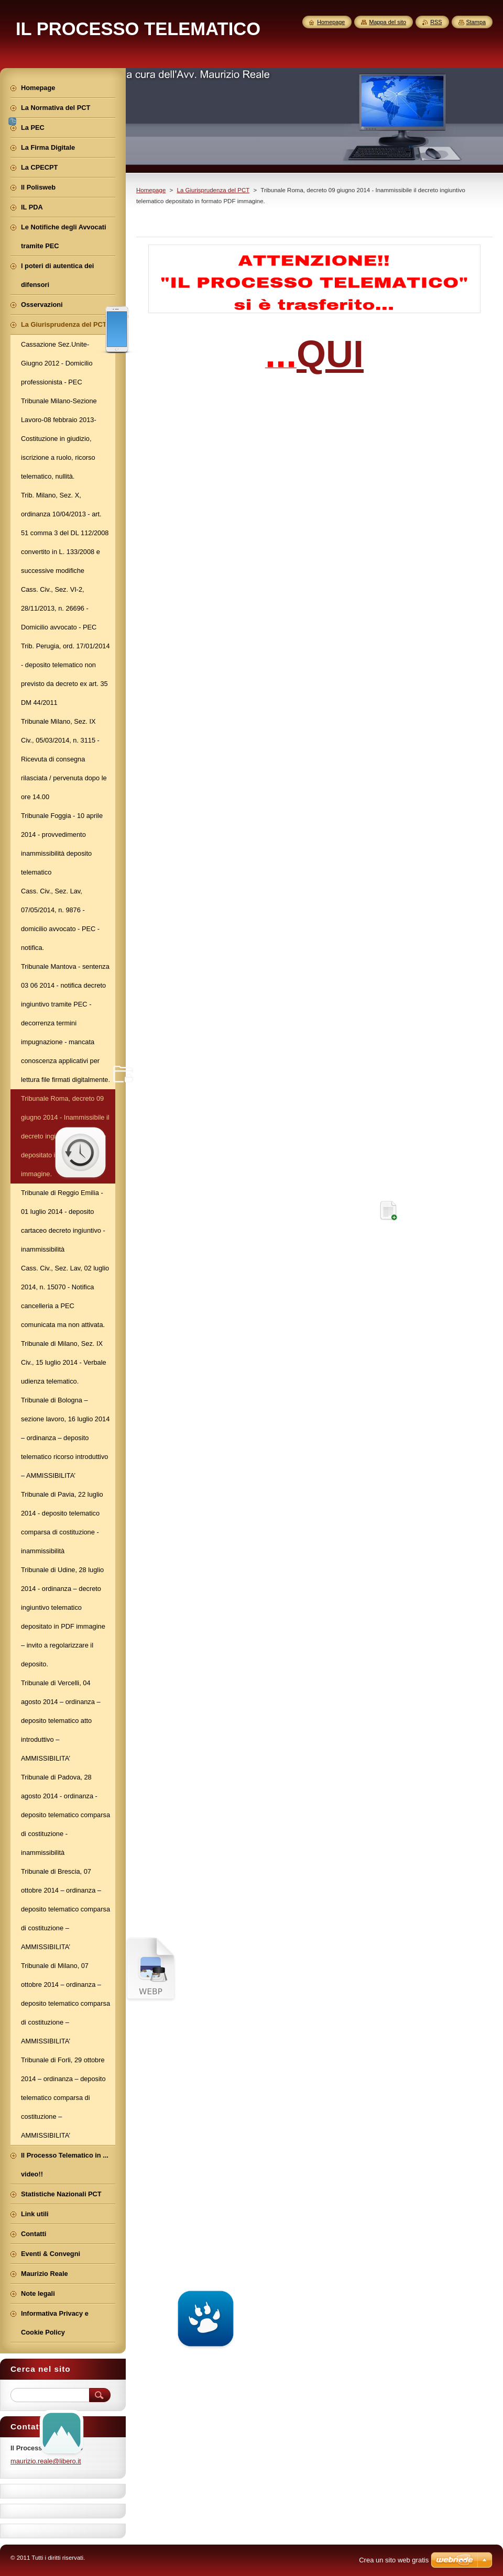  Describe the element at coordinates (123, 1074) in the screenshot. I see `access encrypted vault storage` at that location.